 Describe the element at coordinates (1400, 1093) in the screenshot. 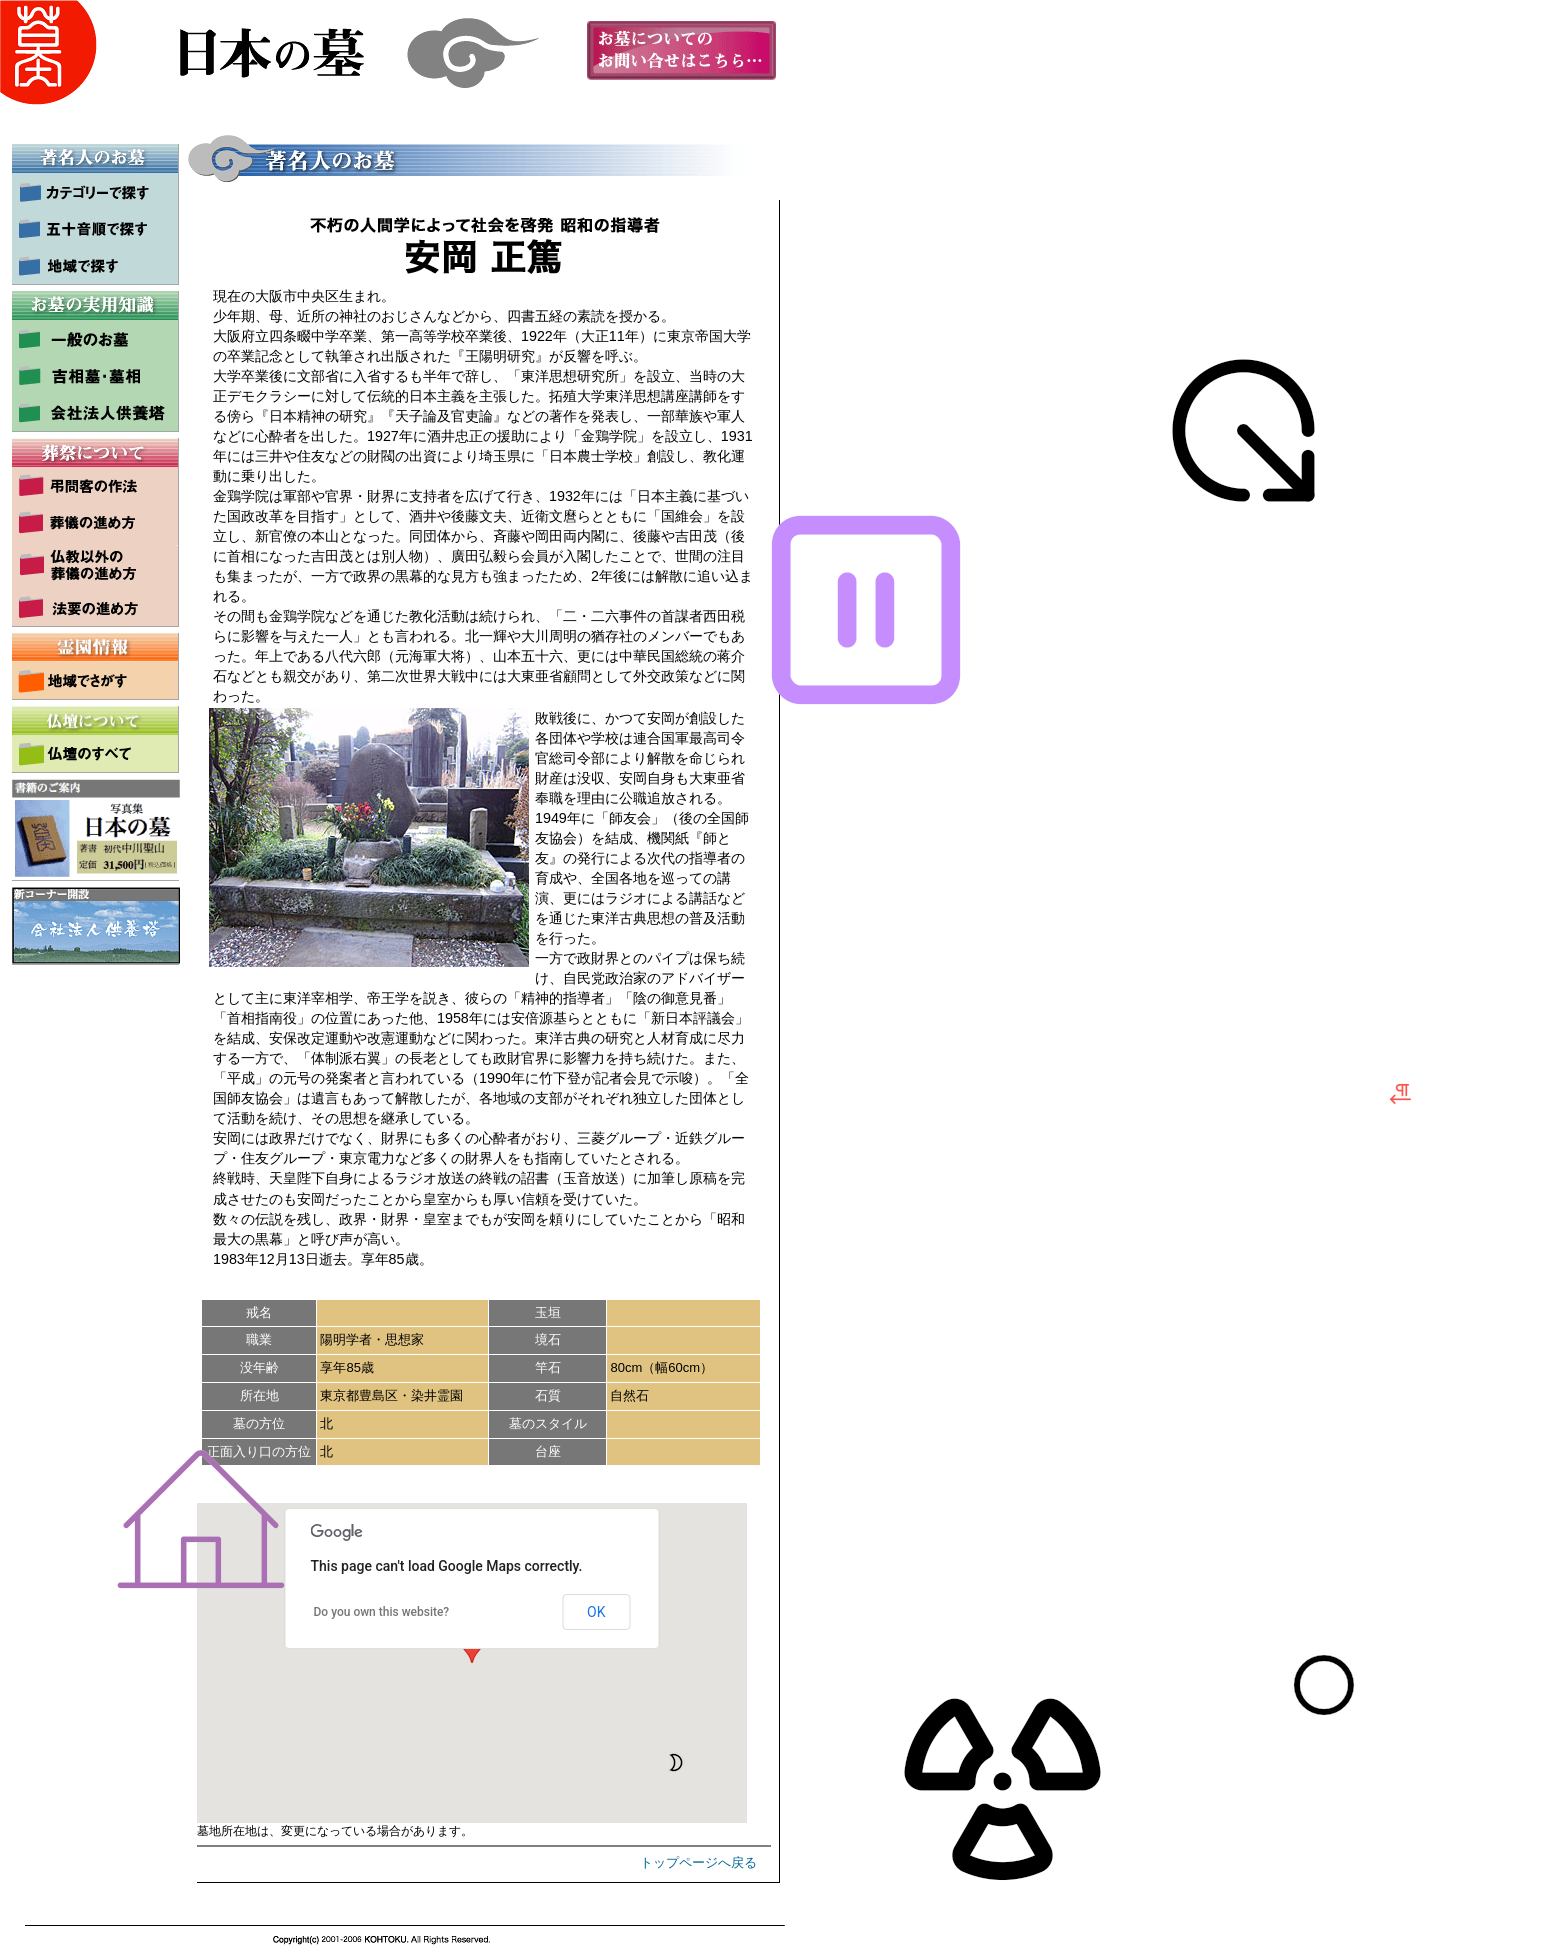

I see `align text to the left` at that location.